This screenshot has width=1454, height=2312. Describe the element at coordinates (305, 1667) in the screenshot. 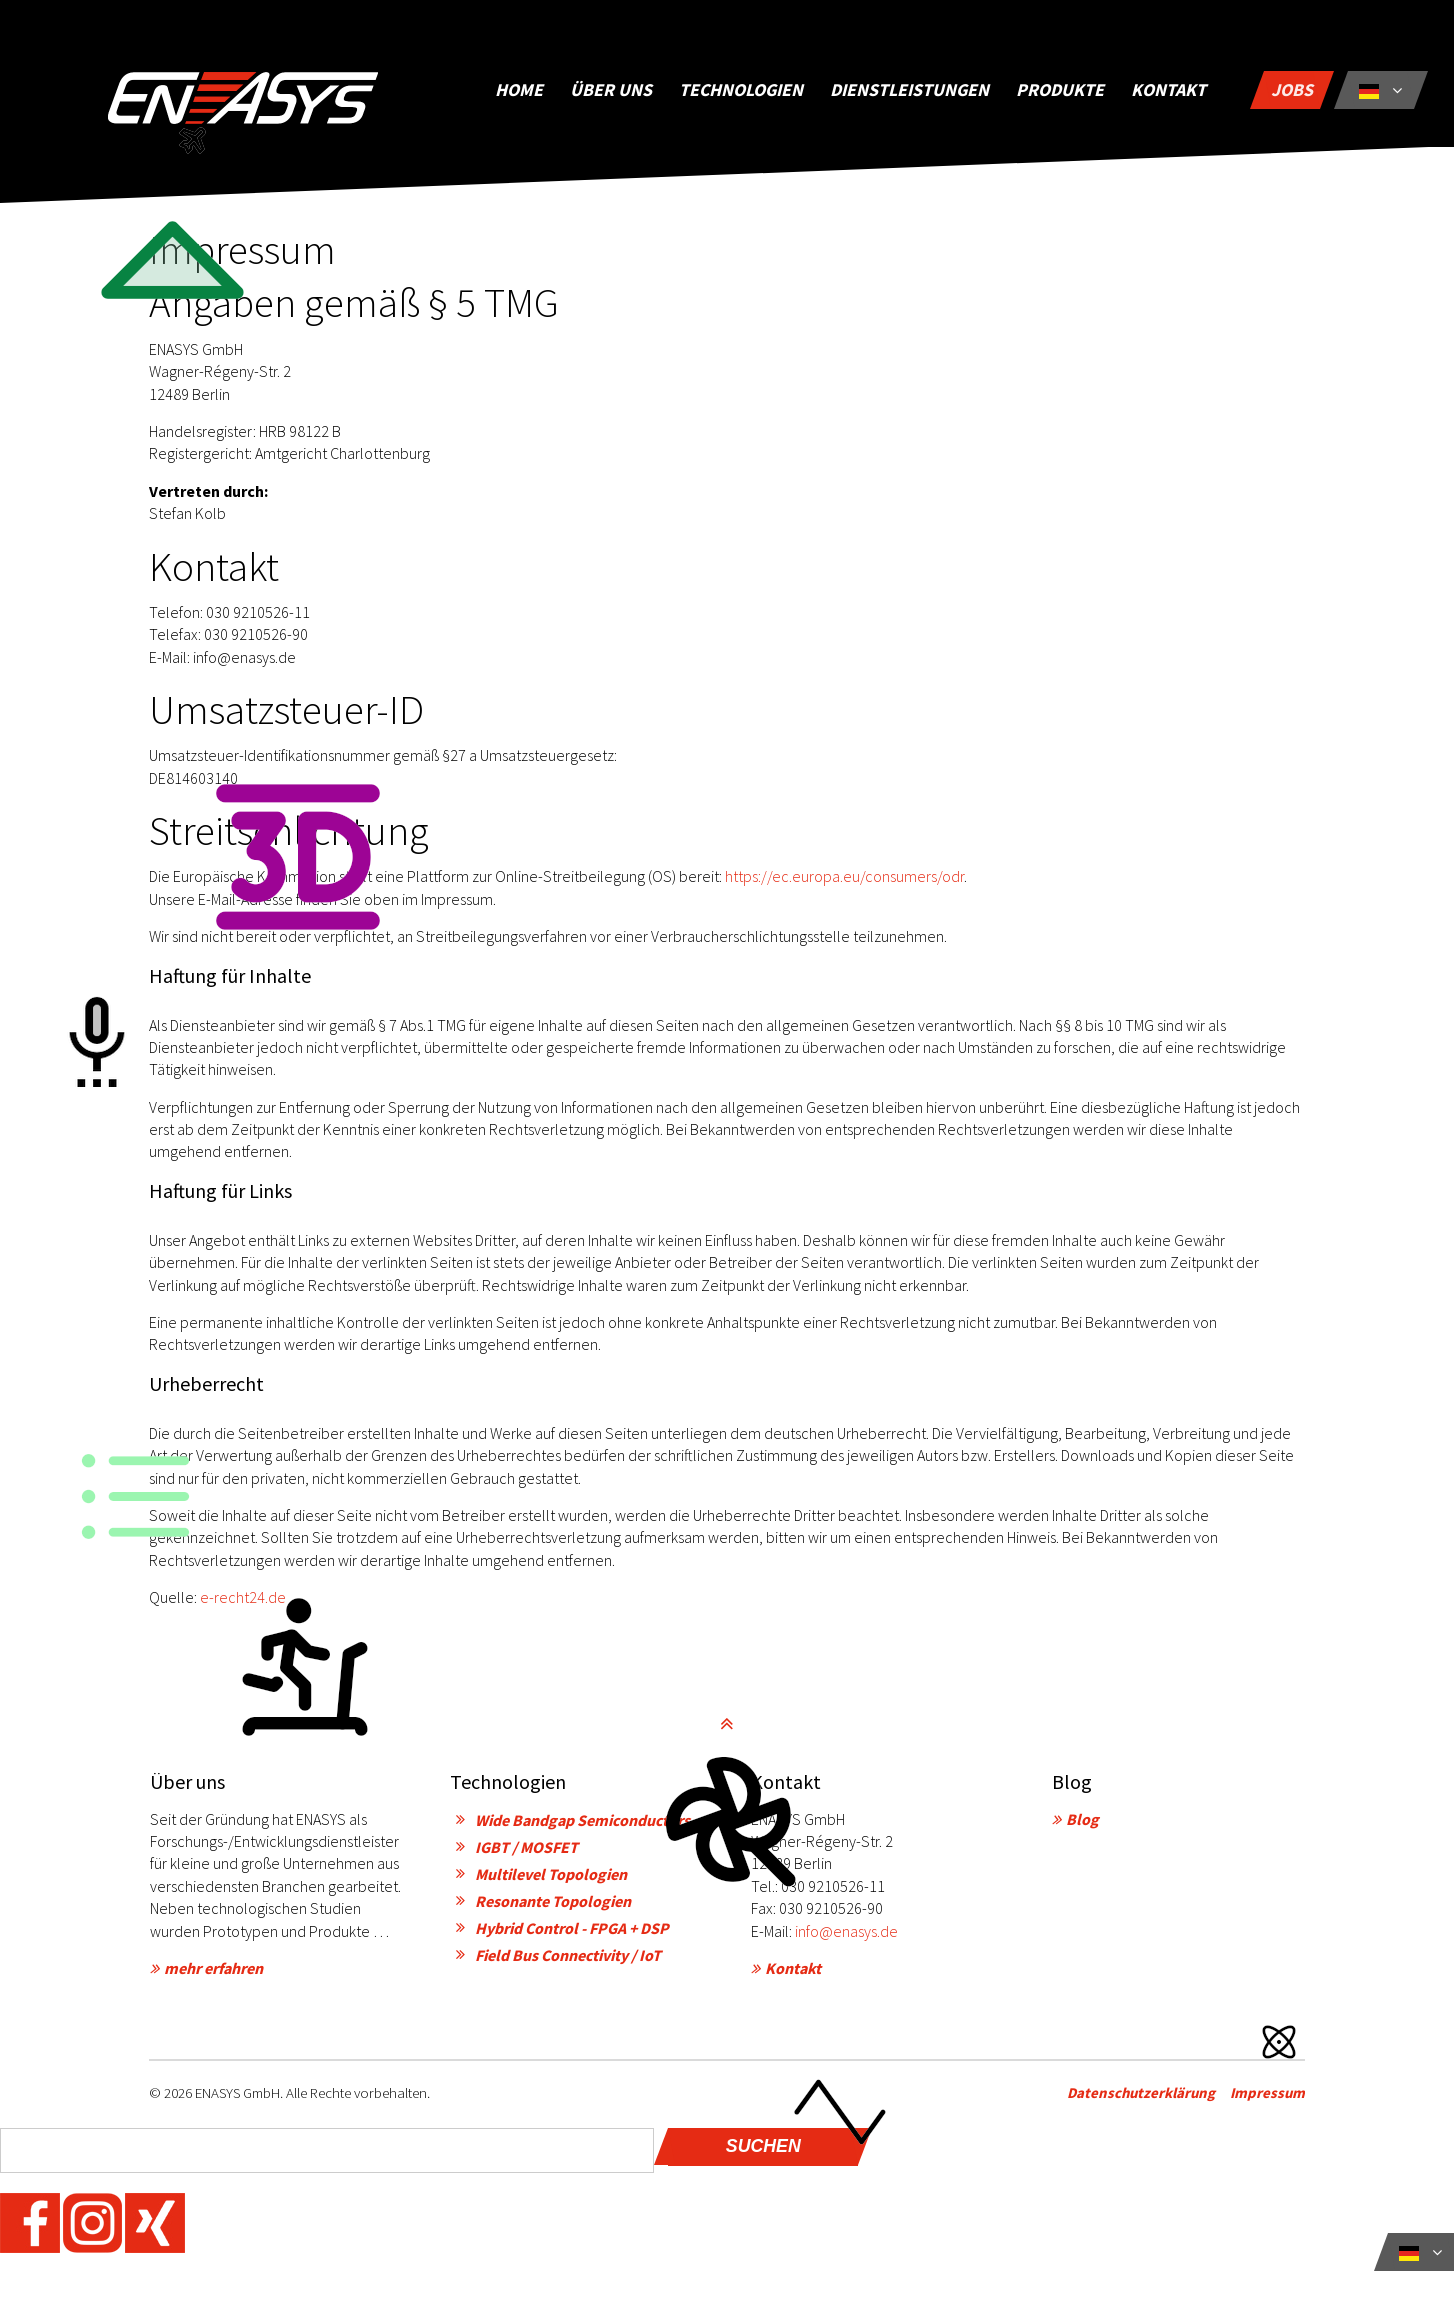

I see `access fitness or workout tracking features` at that location.